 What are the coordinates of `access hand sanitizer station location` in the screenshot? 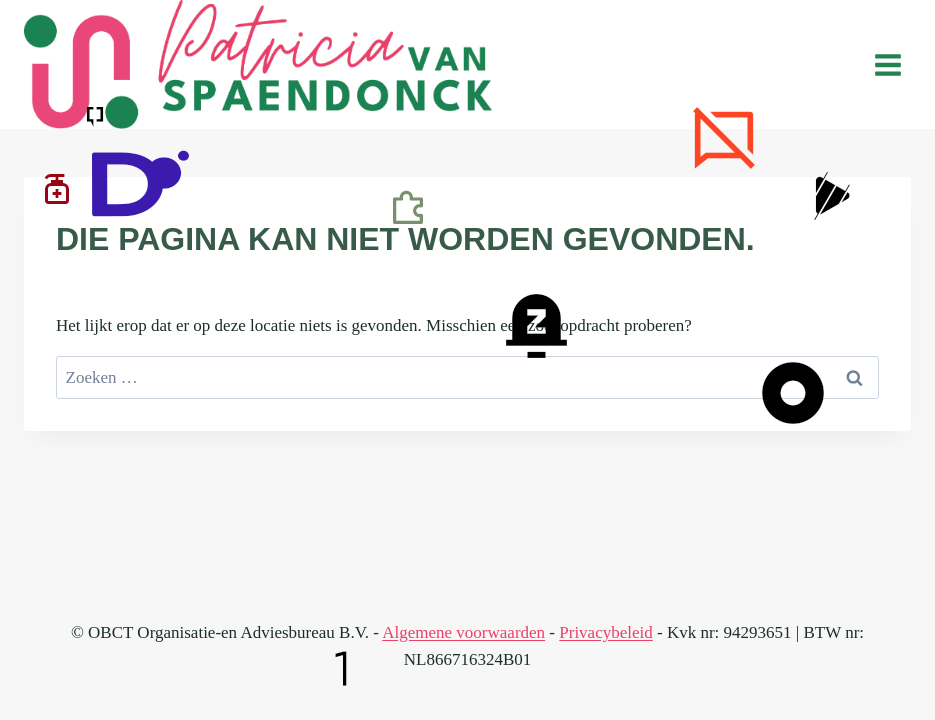 It's located at (57, 189).